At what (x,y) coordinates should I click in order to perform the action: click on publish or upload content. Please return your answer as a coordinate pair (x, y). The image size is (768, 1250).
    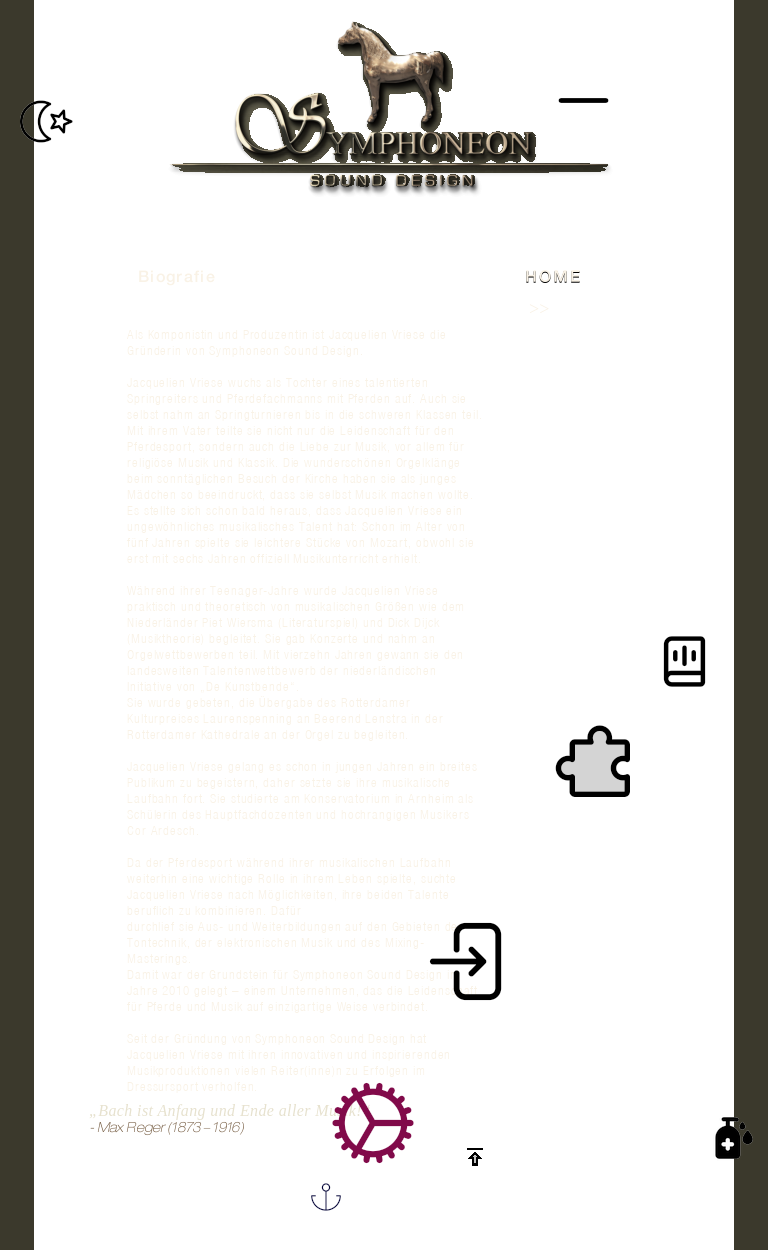
    Looking at the image, I should click on (475, 1157).